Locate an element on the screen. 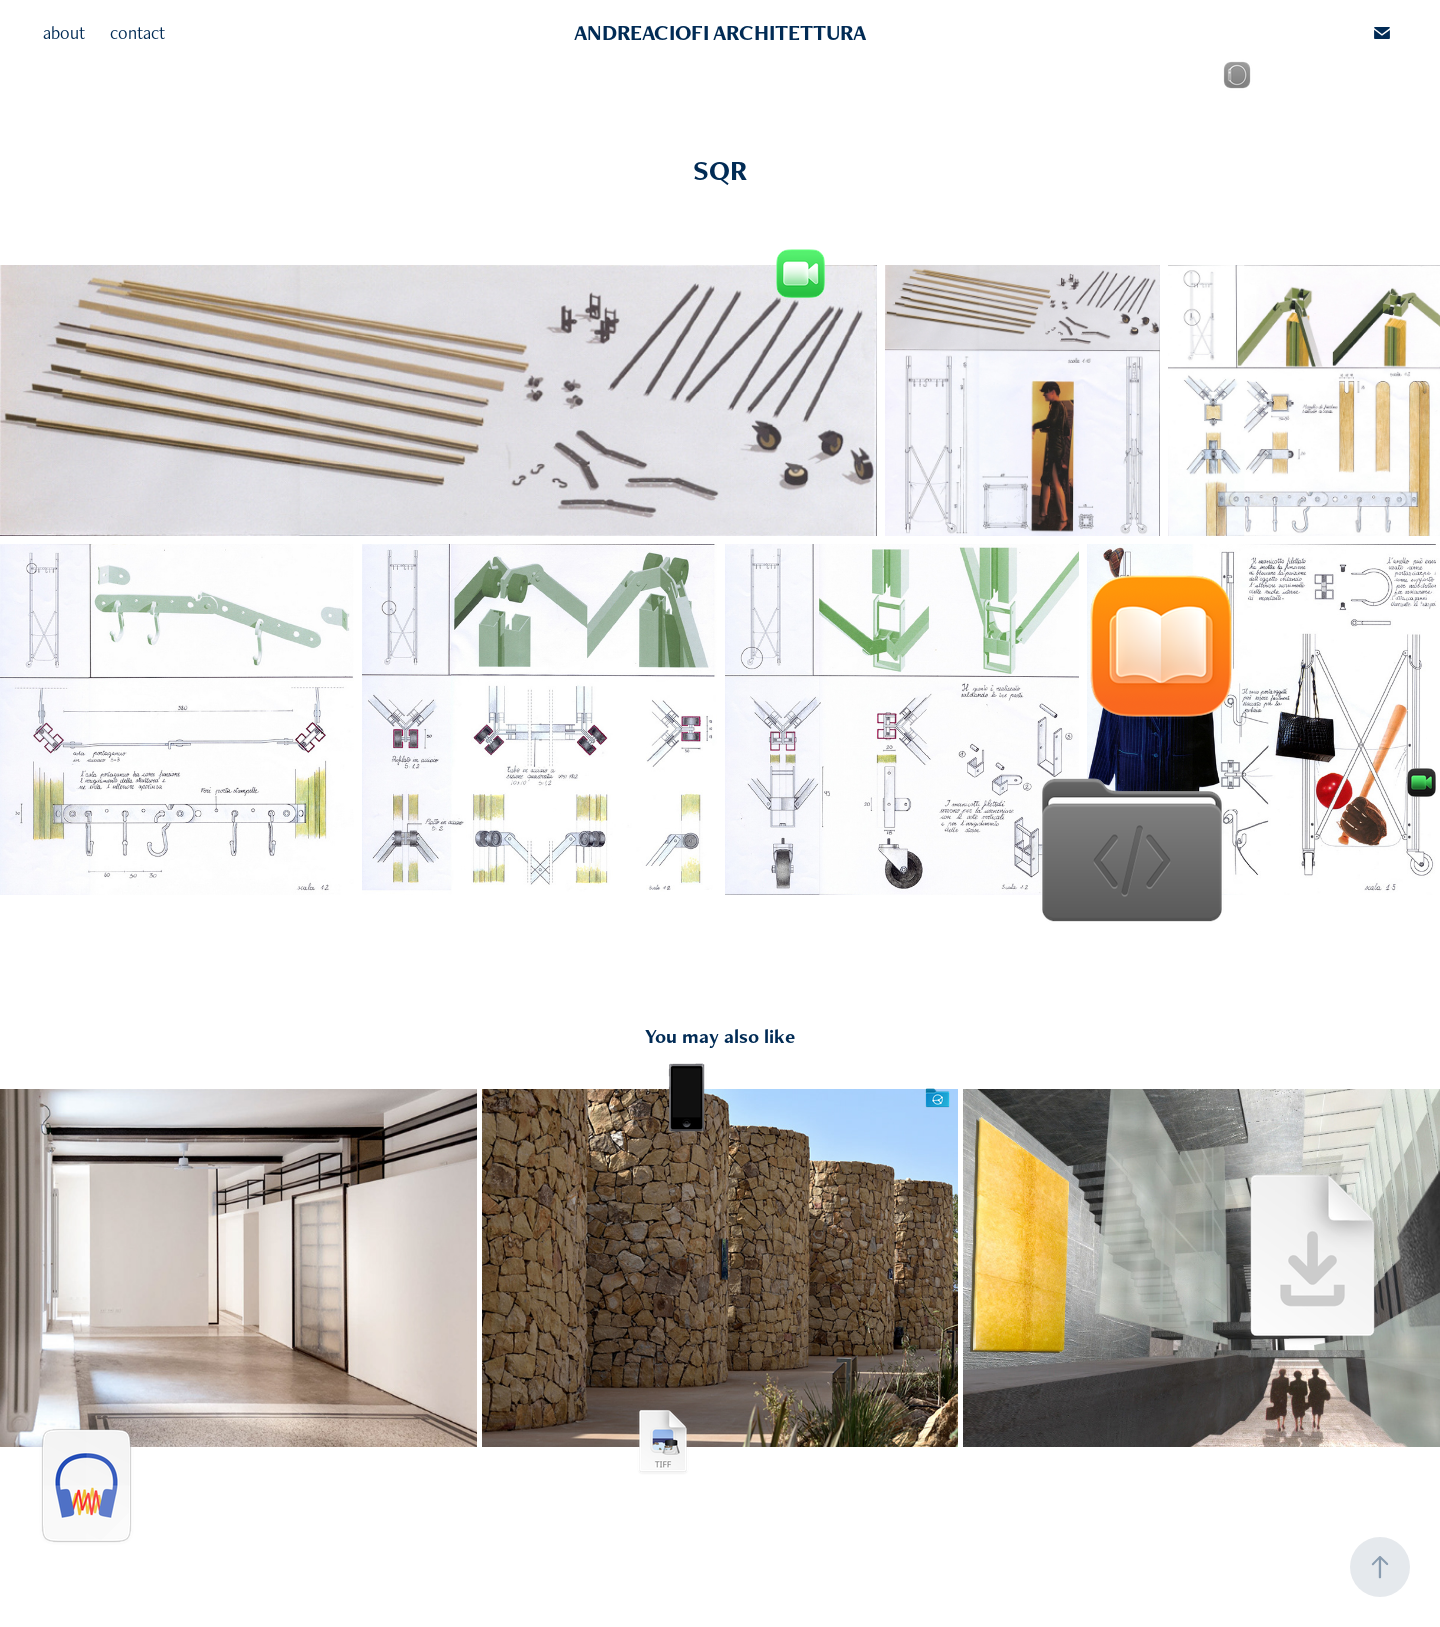  open the Apple Watch companion app is located at coordinates (1237, 75).